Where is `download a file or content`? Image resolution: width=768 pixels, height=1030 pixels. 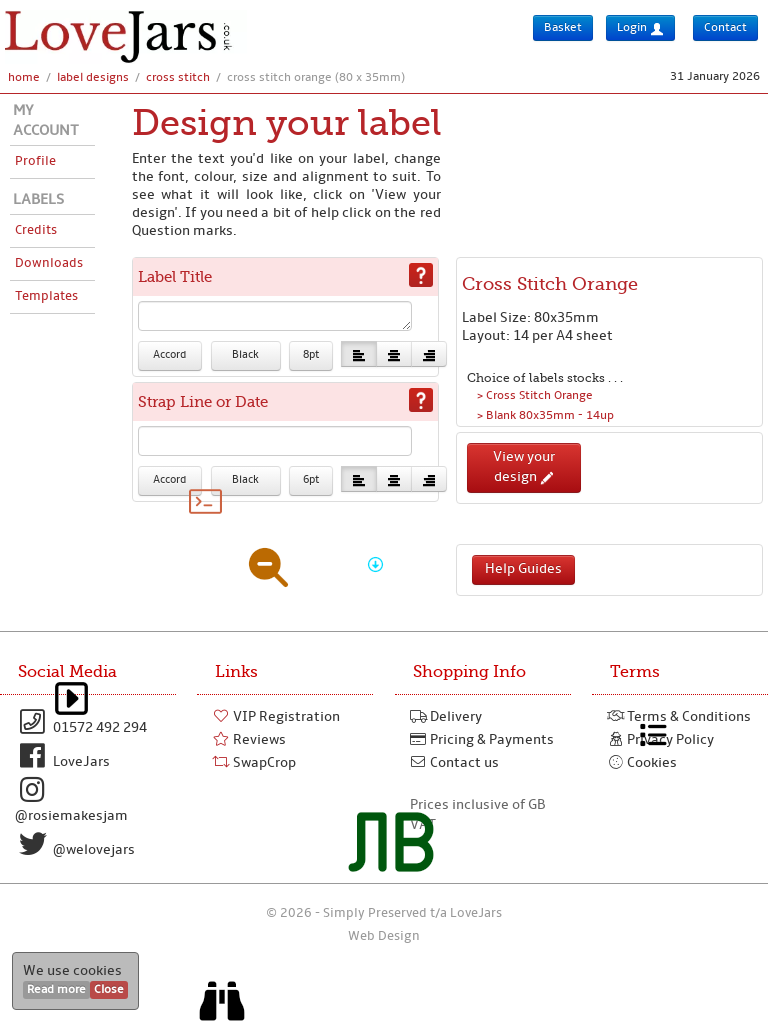 download a file or content is located at coordinates (375, 564).